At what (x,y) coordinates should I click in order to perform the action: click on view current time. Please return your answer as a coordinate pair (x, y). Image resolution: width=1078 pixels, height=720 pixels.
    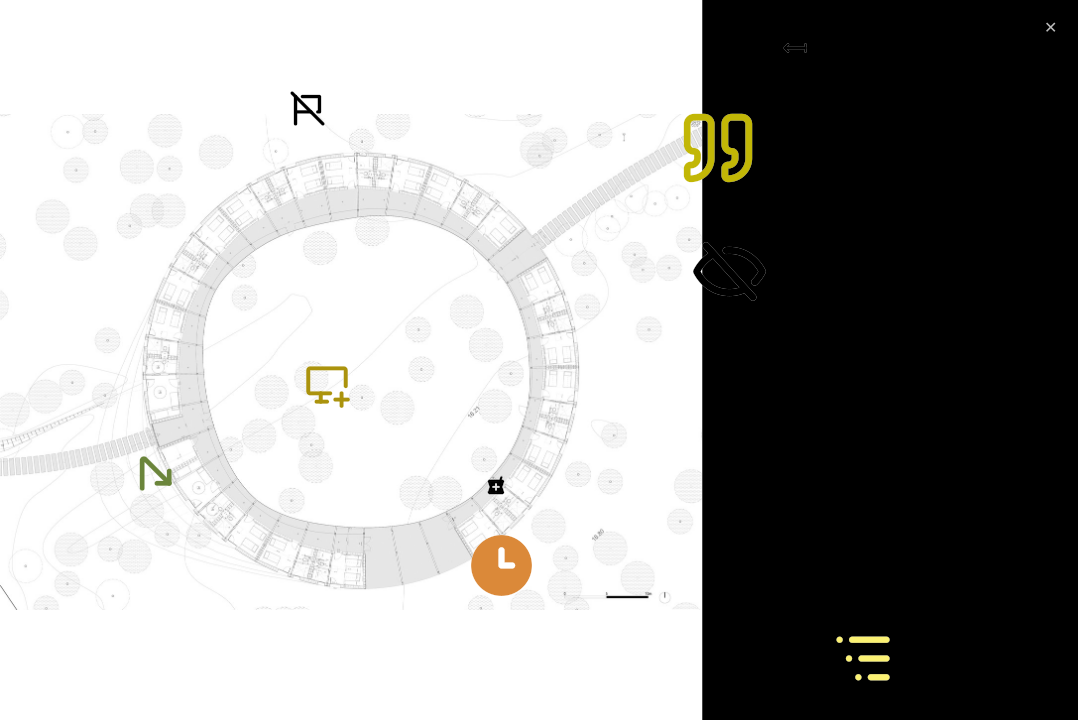
    Looking at the image, I should click on (501, 565).